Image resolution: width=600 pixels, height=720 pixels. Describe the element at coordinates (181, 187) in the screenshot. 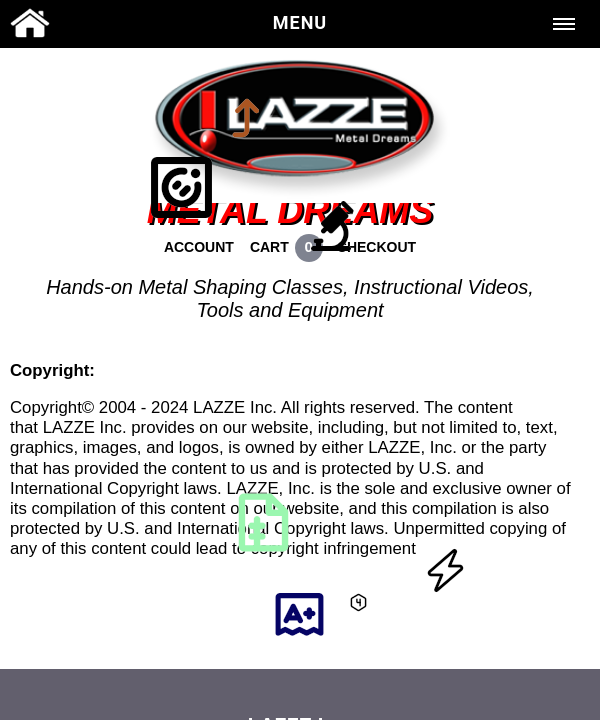

I see `access laundry or washing machine controls` at that location.